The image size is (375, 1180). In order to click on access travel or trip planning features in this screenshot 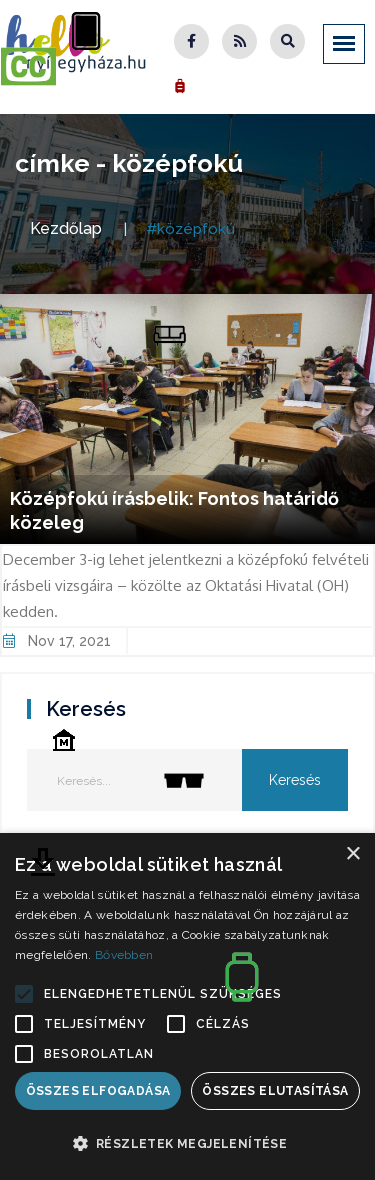, I will do `click(180, 86)`.